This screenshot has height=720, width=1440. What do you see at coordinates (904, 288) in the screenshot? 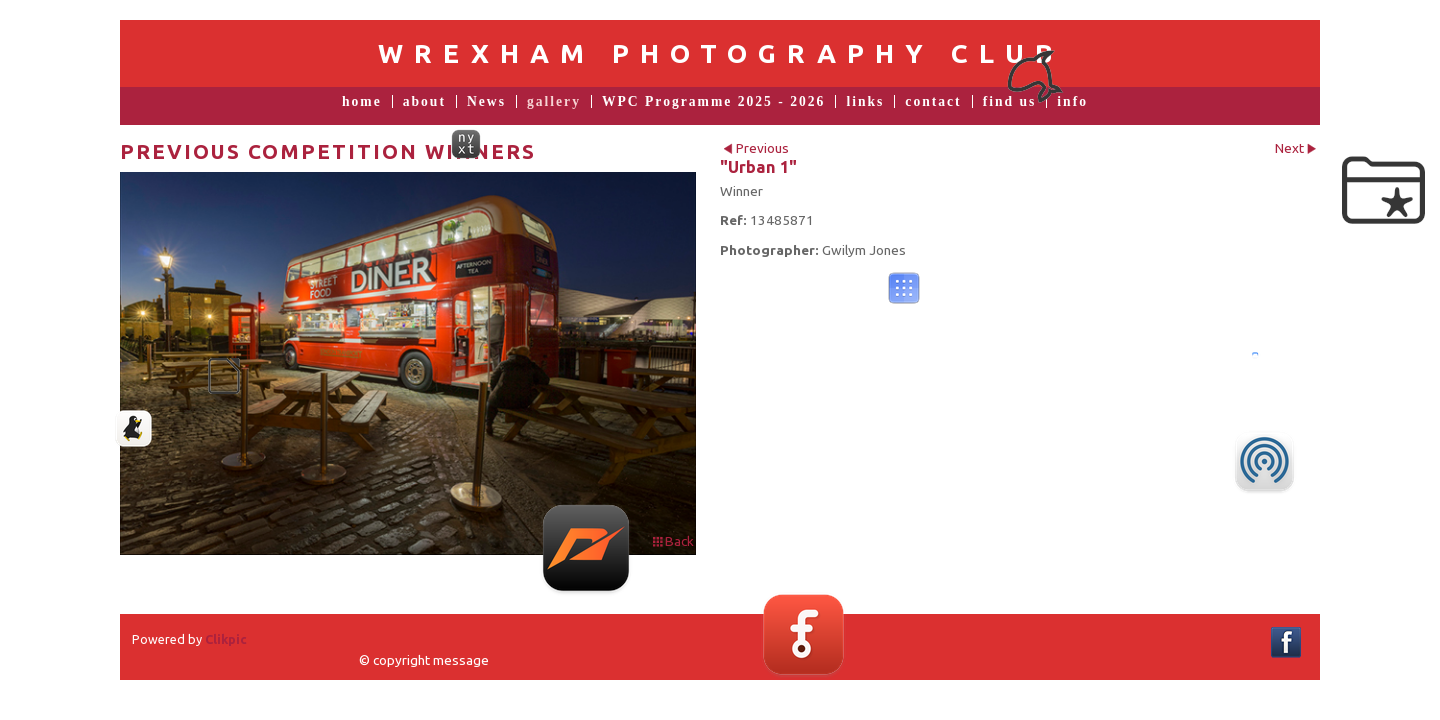
I see `open the app launcher or application grid` at bounding box center [904, 288].